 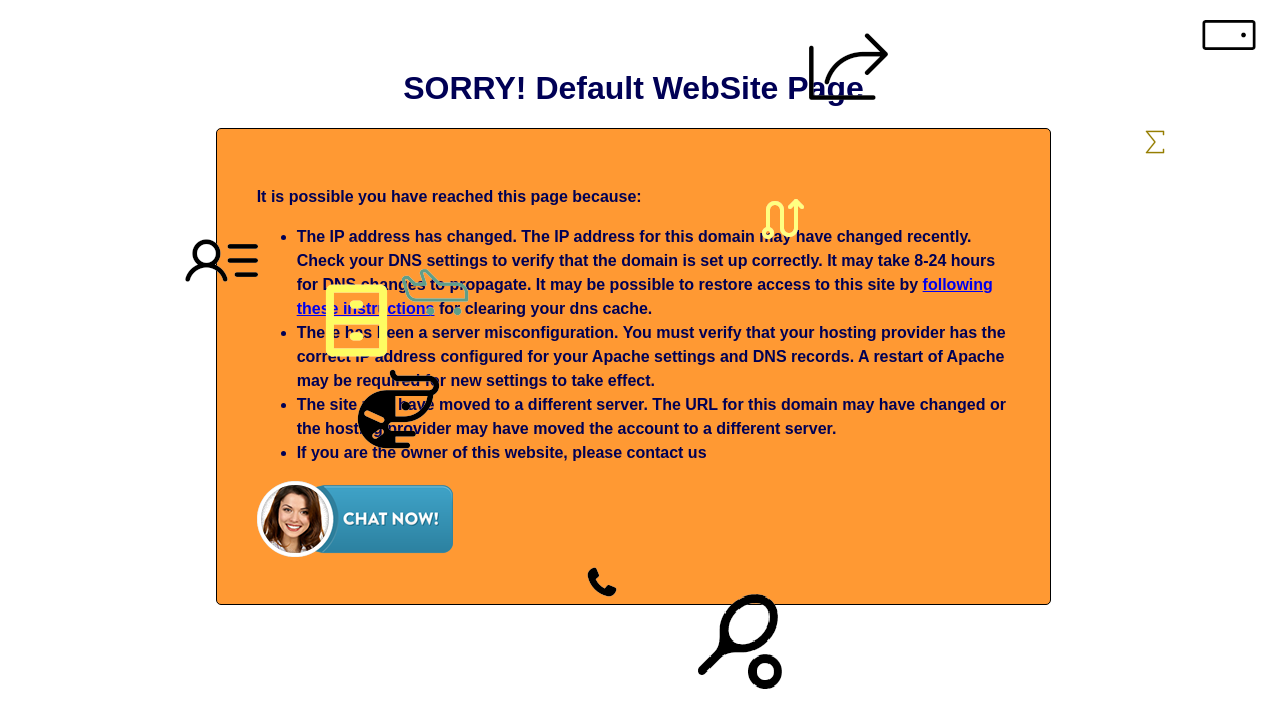 What do you see at coordinates (435, 291) in the screenshot?
I see `indicates flight is taxiing on runway` at bounding box center [435, 291].